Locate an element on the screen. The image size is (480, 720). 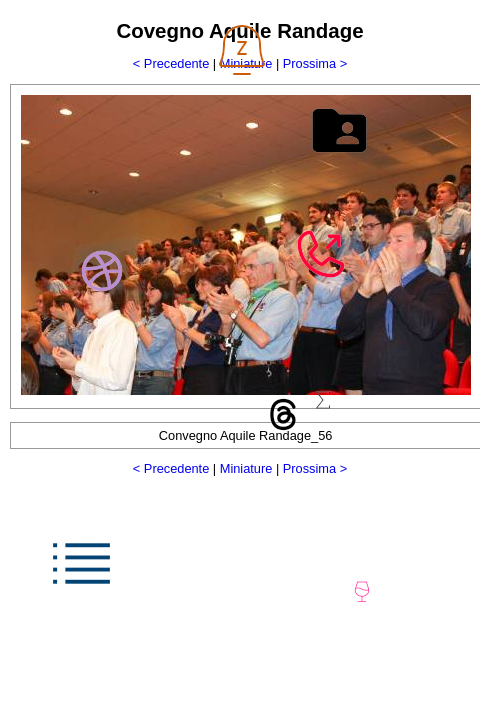
calculate sum or total is located at coordinates (323, 400).